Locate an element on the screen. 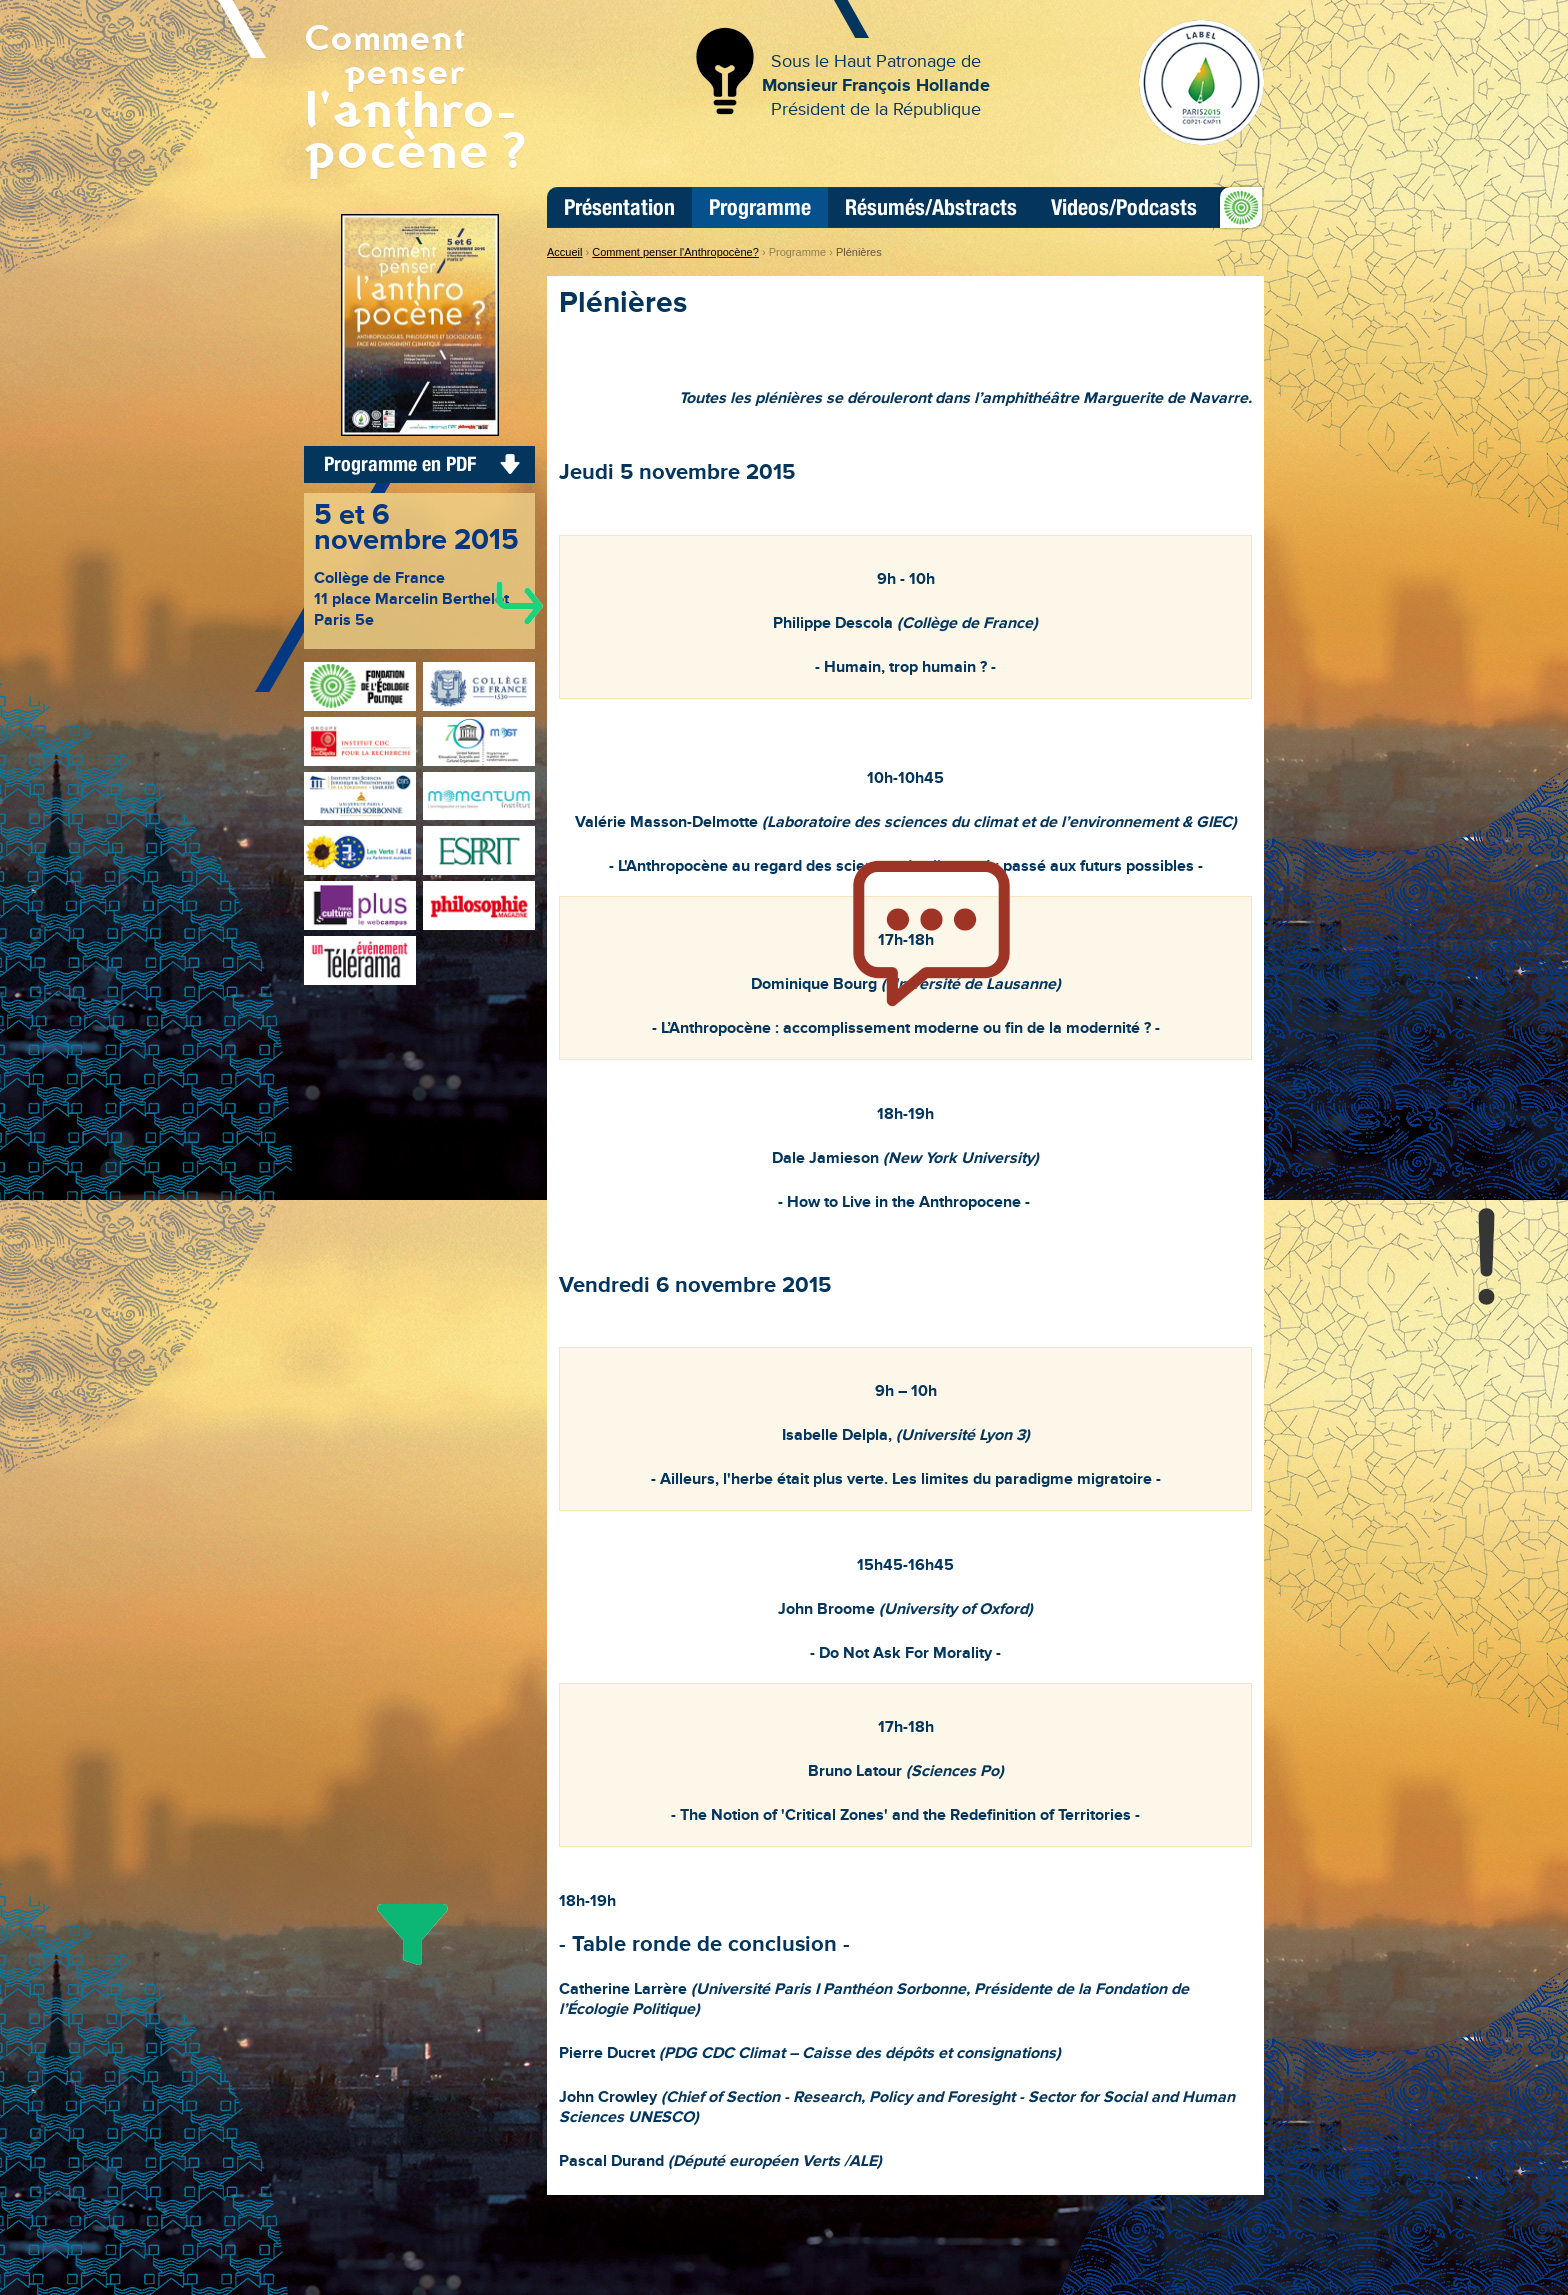  open chat or messaging is located at coordinates (931, 933).